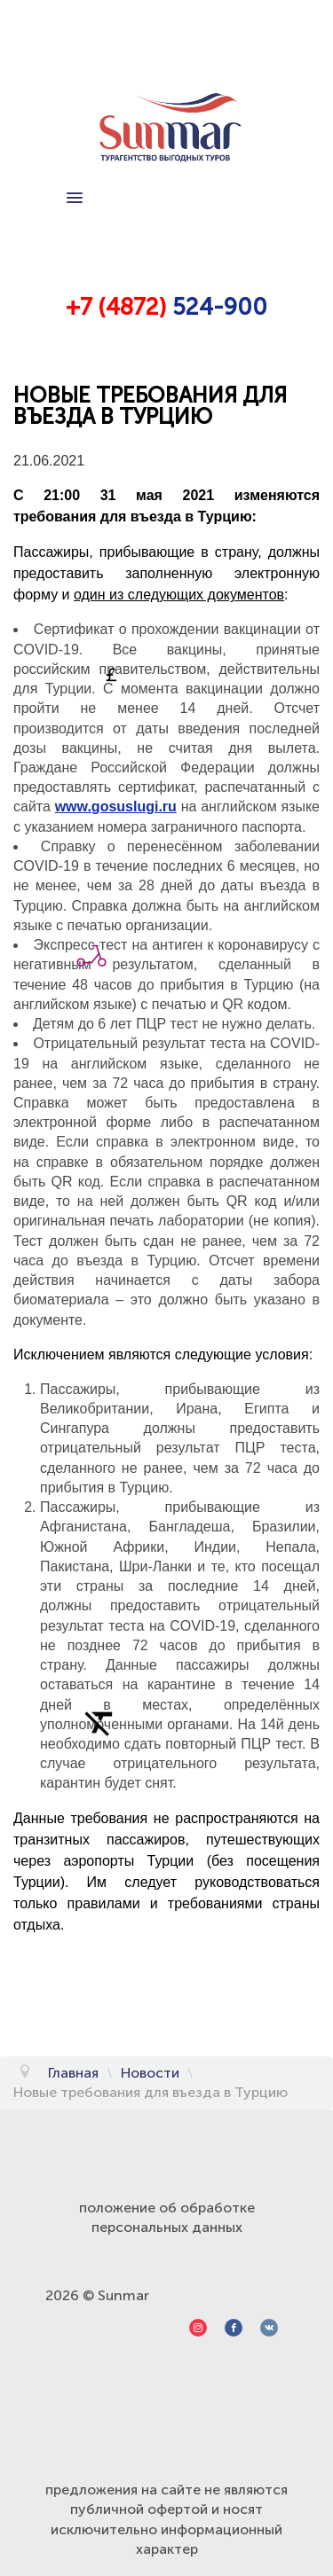 This screenshot has height=2576, width=333. What do you see at coordinates (91, 957) in the screenshot?
I see `select scooter as transportation mode` at bounding box center [91, 957].